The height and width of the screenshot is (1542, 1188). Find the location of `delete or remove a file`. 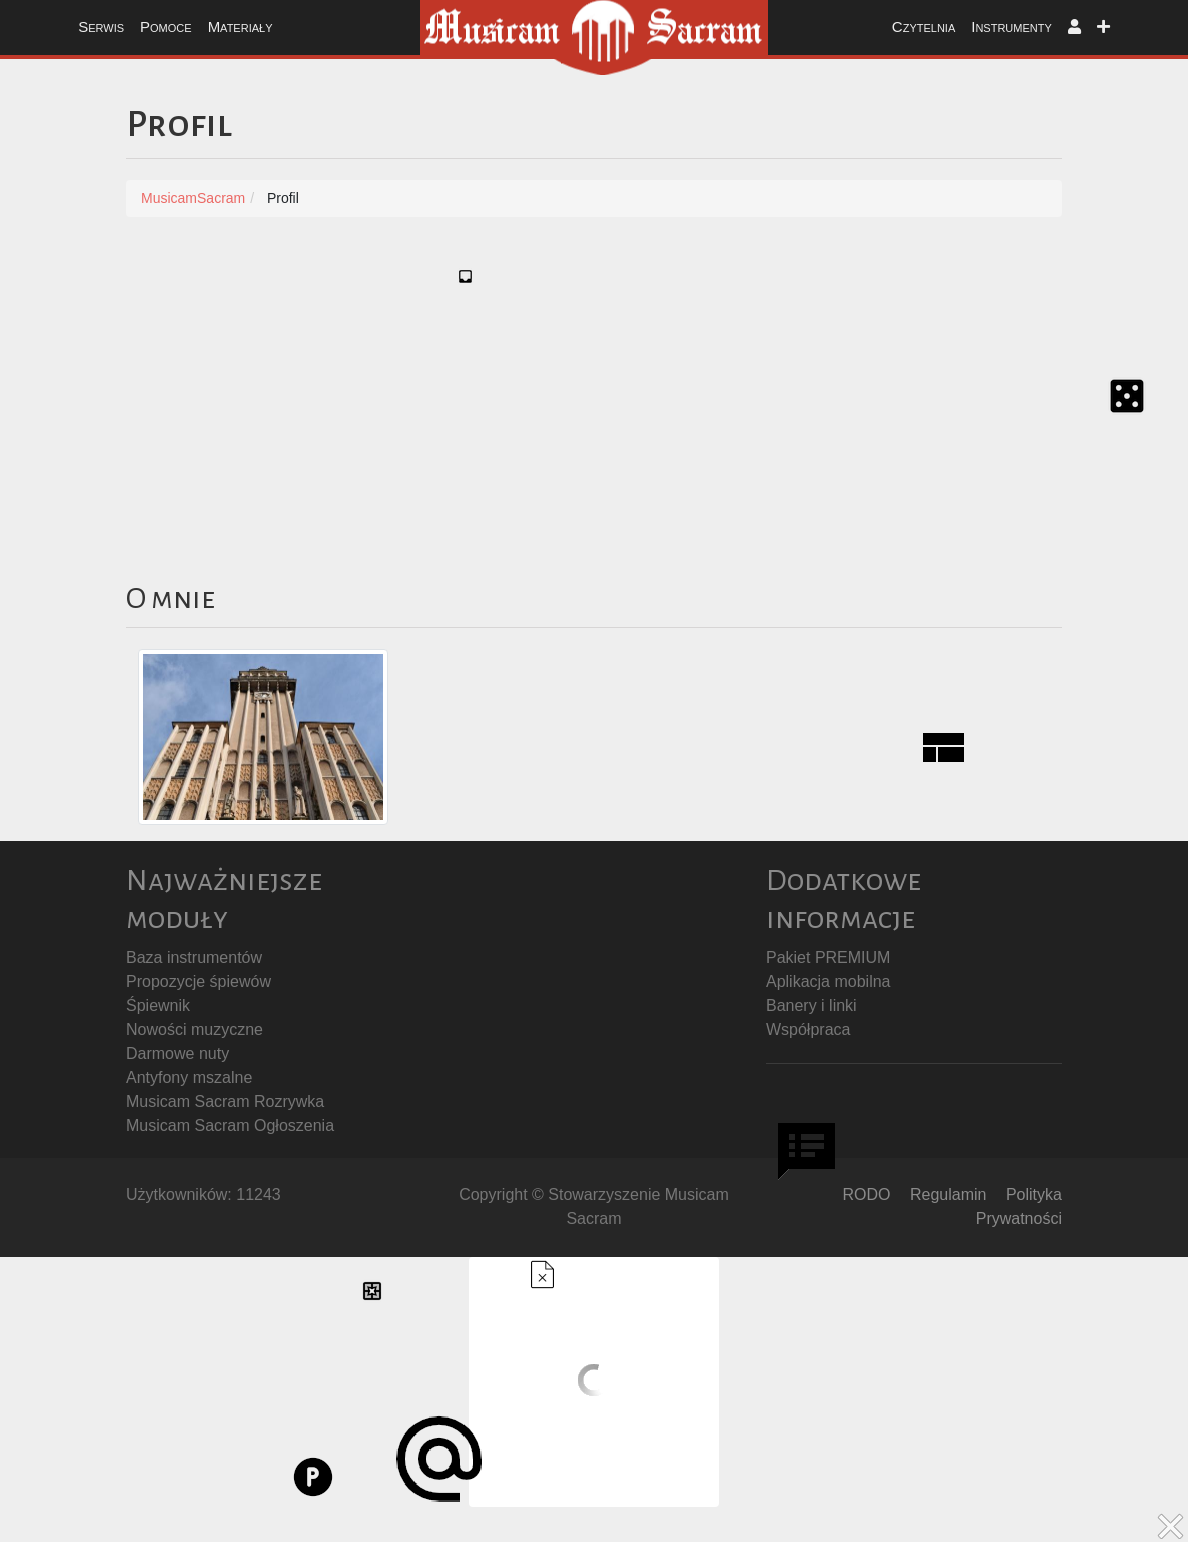

delete or remove a file is located at coordinates (542, 1274).